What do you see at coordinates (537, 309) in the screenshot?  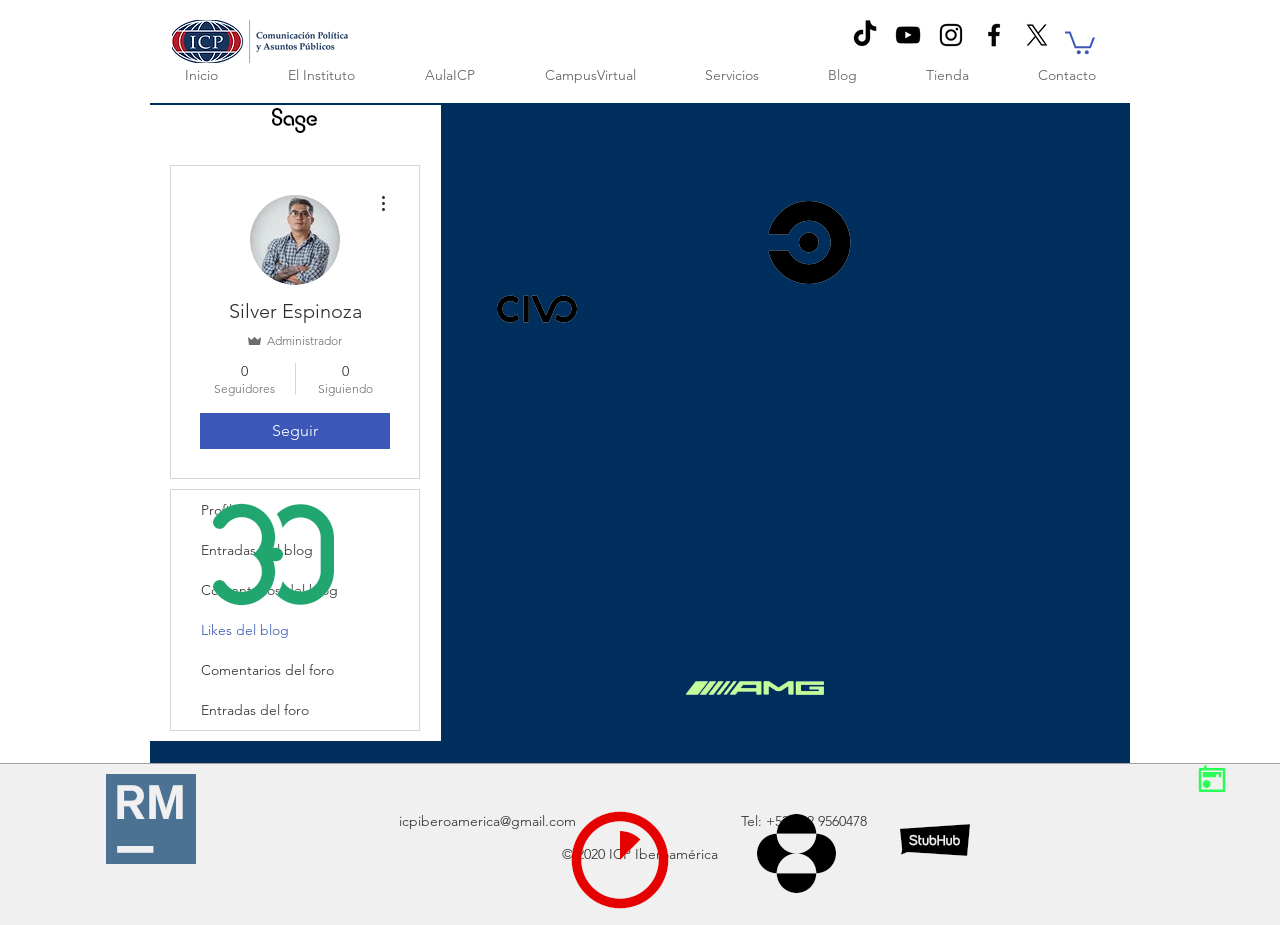 I see `civo cloud platform logo` at bounding box center [537, 309].